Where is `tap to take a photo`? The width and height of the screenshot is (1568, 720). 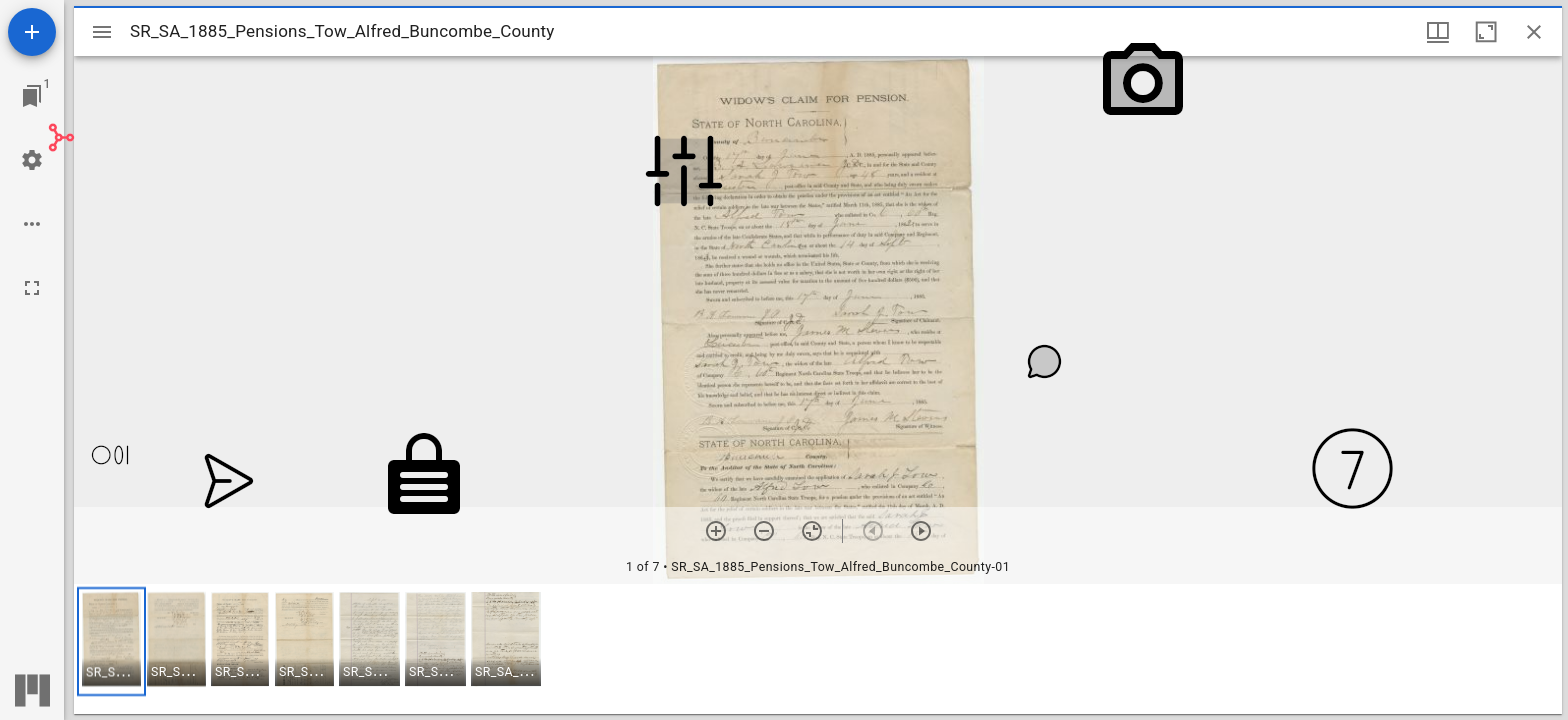 tap to take a photo is located at coordinates (1143, 83).